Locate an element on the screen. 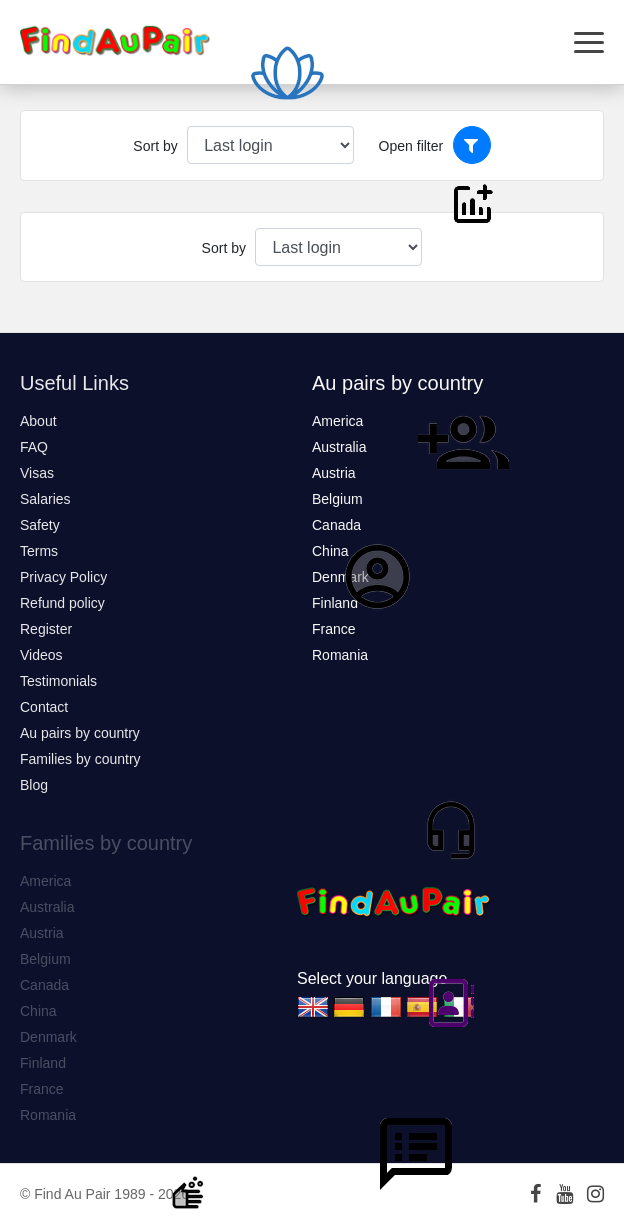 This screenshot has width=624, height=1222. open your contacts list is located at coordinates (450, 1003).